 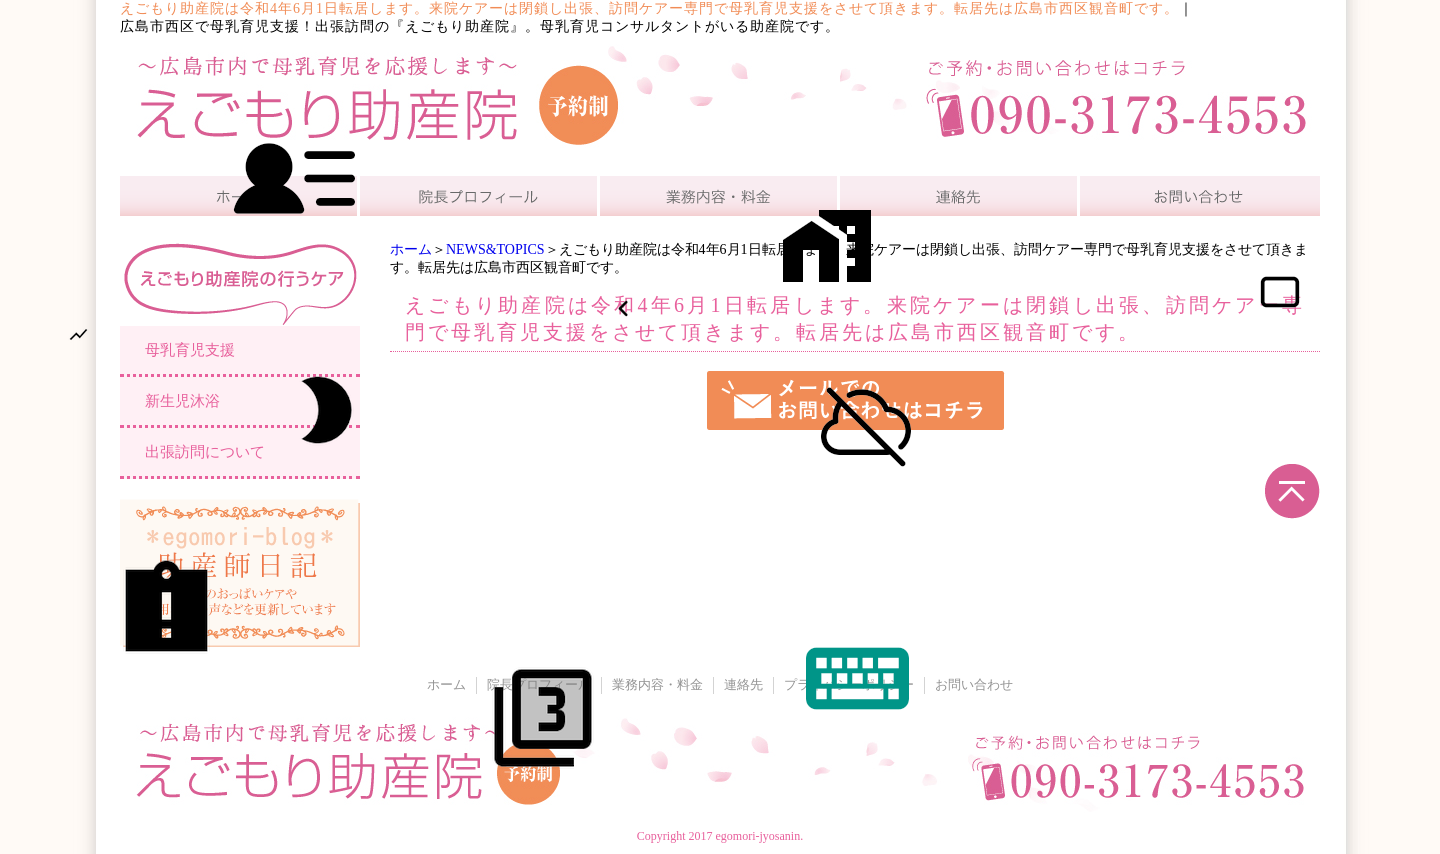 What do you see at coordinates (866, 425) in the screenshot?
I see `indicates cloud sync is unavailable` at bounding box center [866, 425].